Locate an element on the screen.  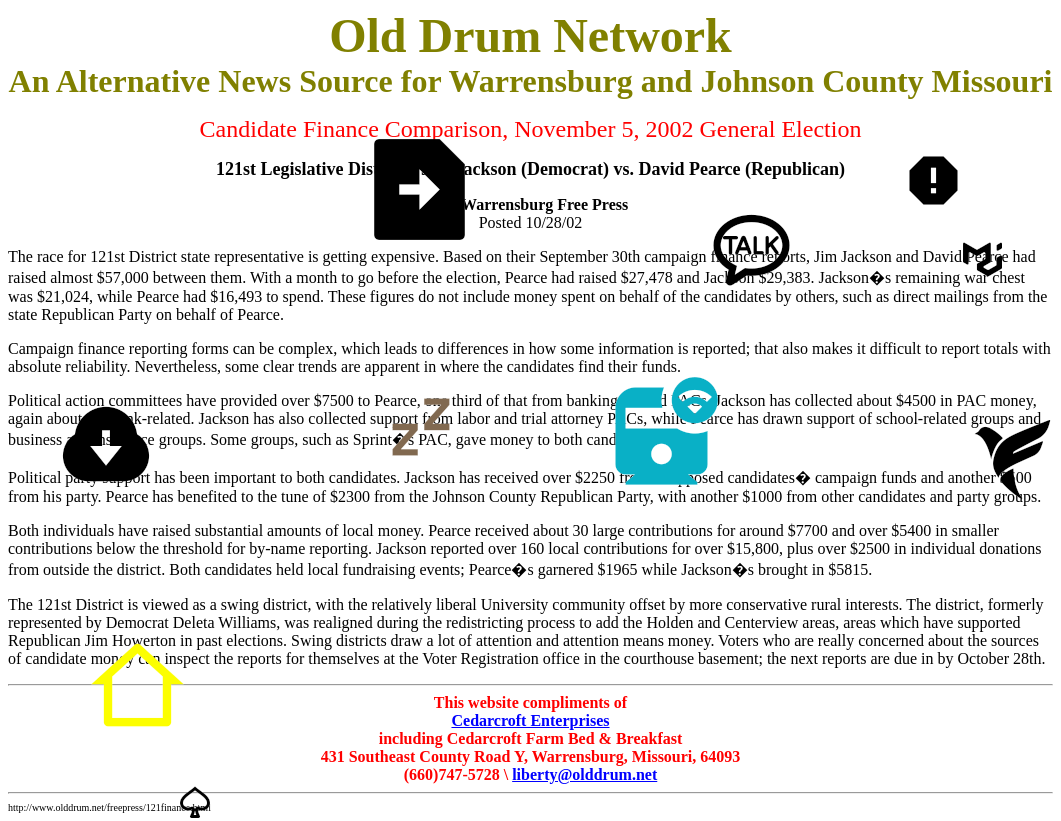
download file from cloud storage is located at coordinates (106, 446).